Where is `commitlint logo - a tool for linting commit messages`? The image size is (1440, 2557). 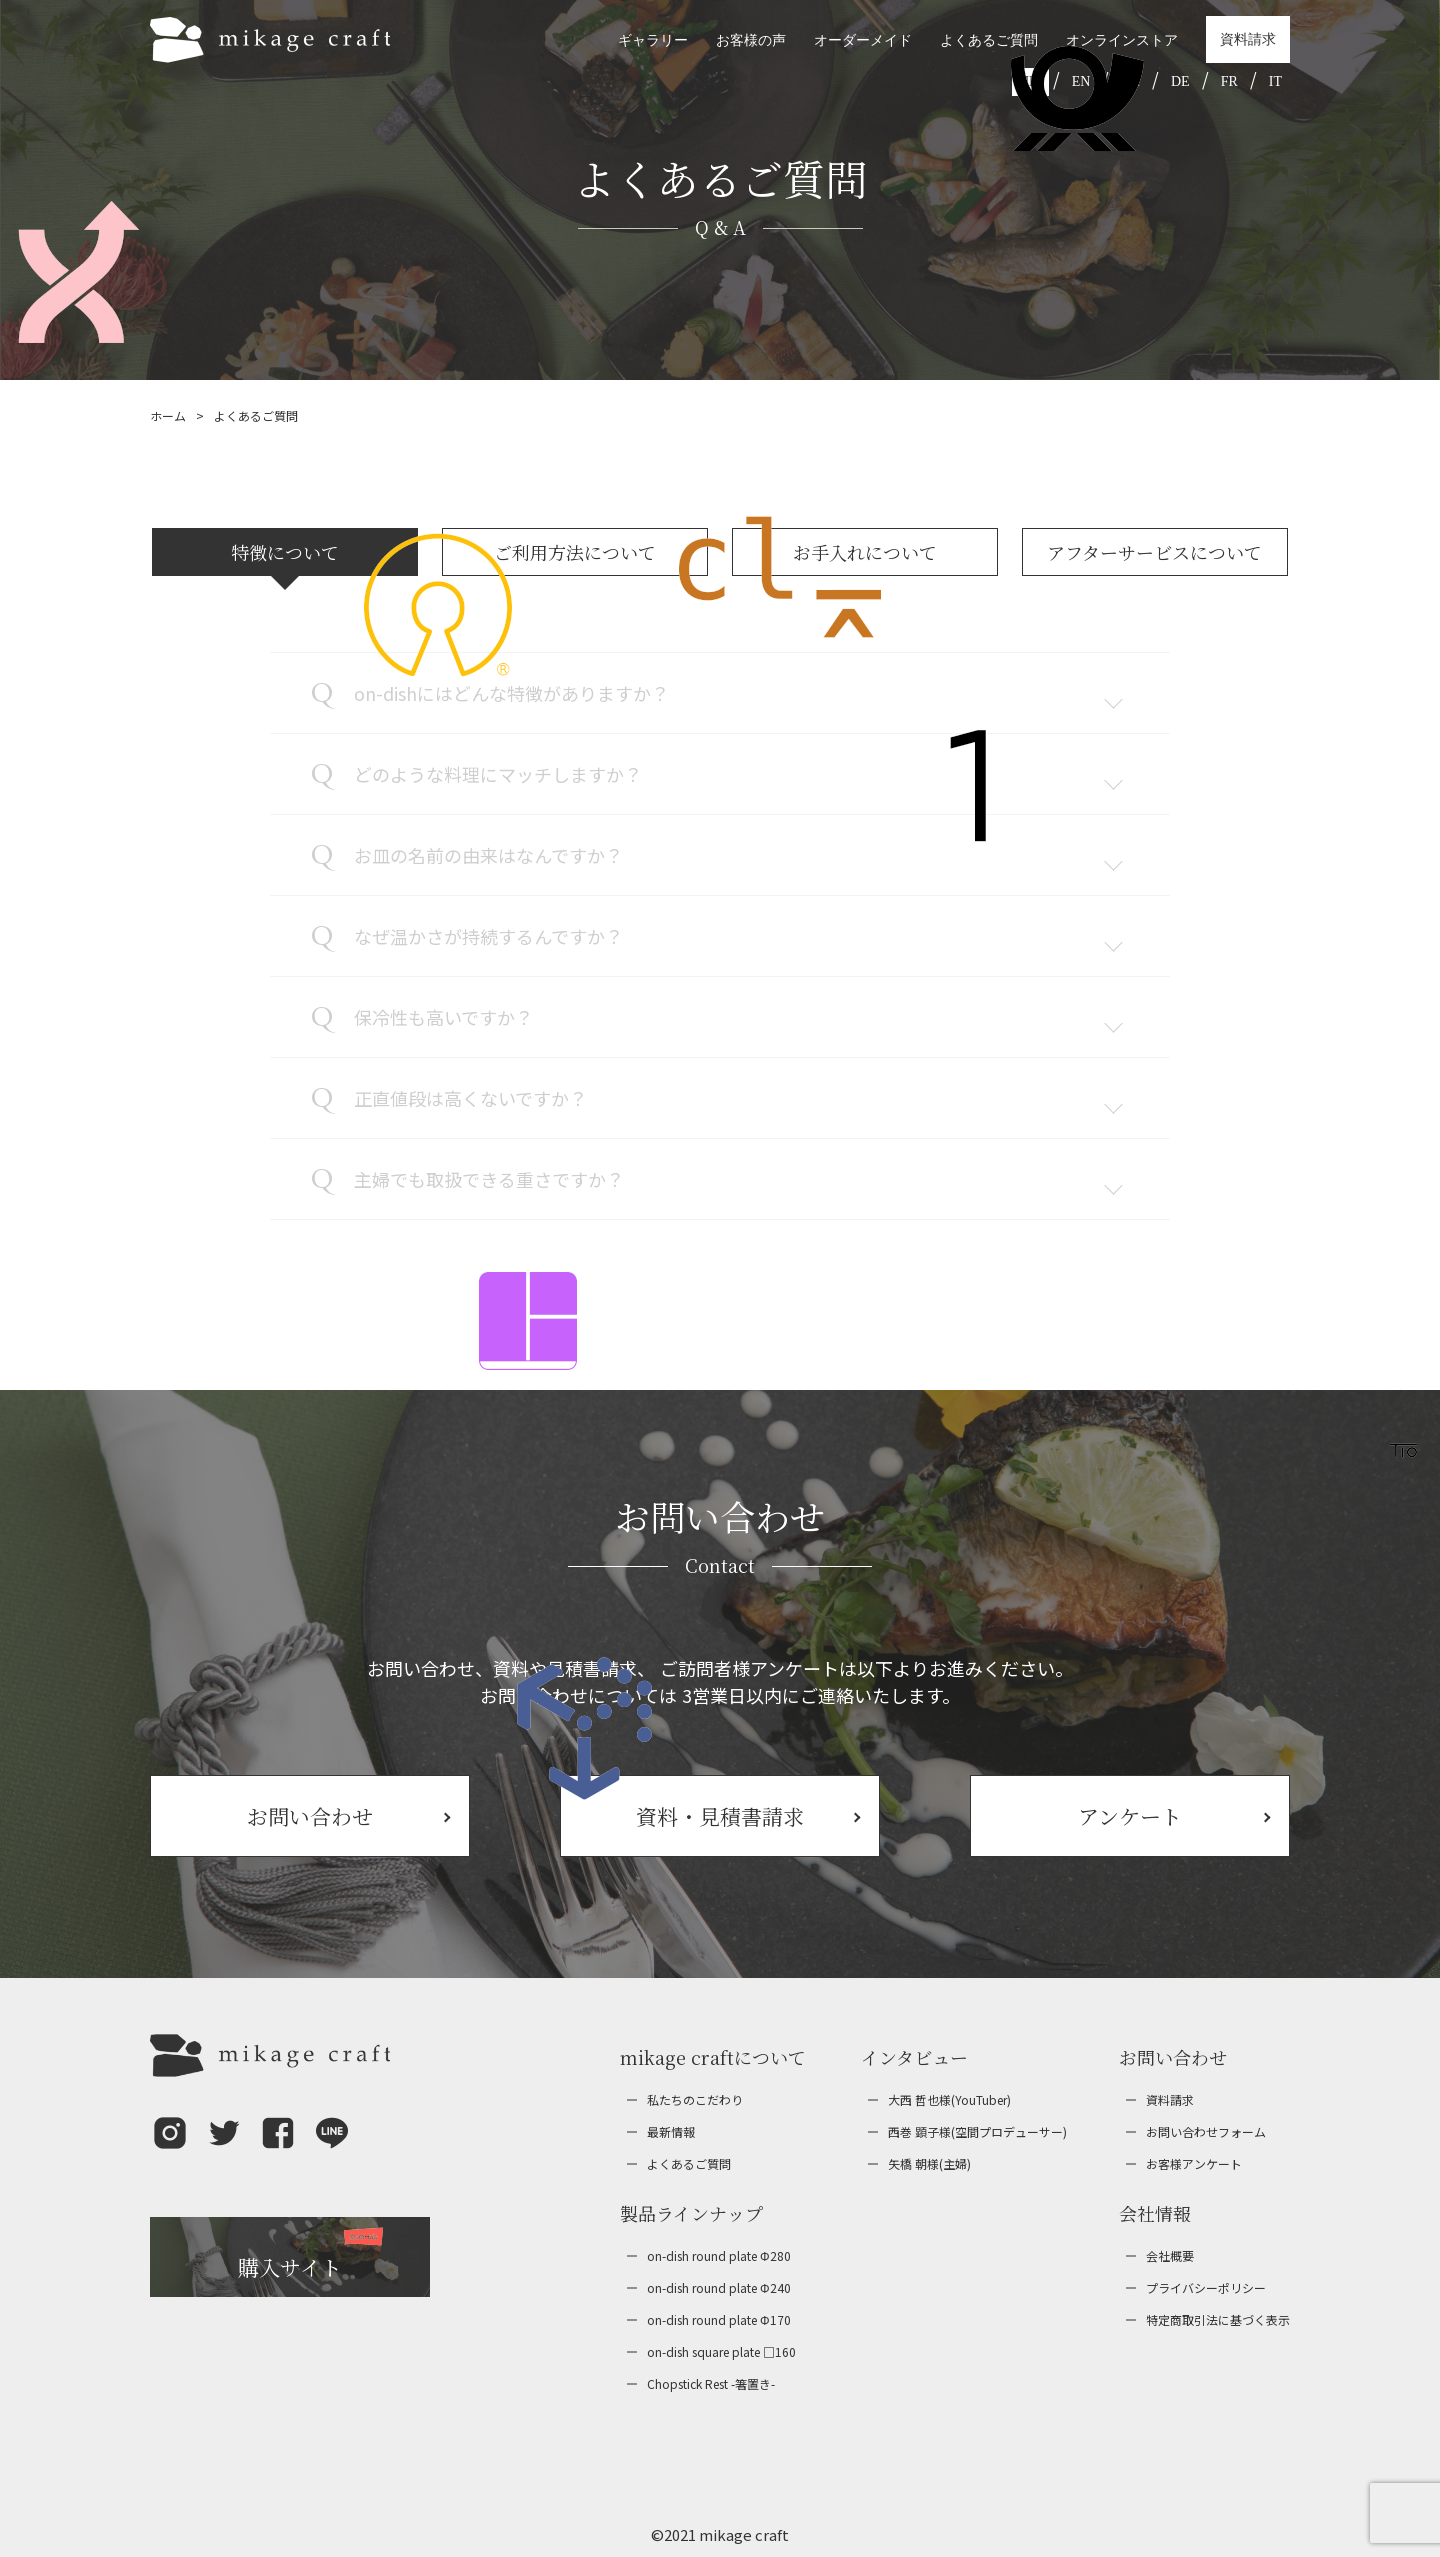 commitlint logo - a tool for linting commit messages is located at coordinates (780, 577).